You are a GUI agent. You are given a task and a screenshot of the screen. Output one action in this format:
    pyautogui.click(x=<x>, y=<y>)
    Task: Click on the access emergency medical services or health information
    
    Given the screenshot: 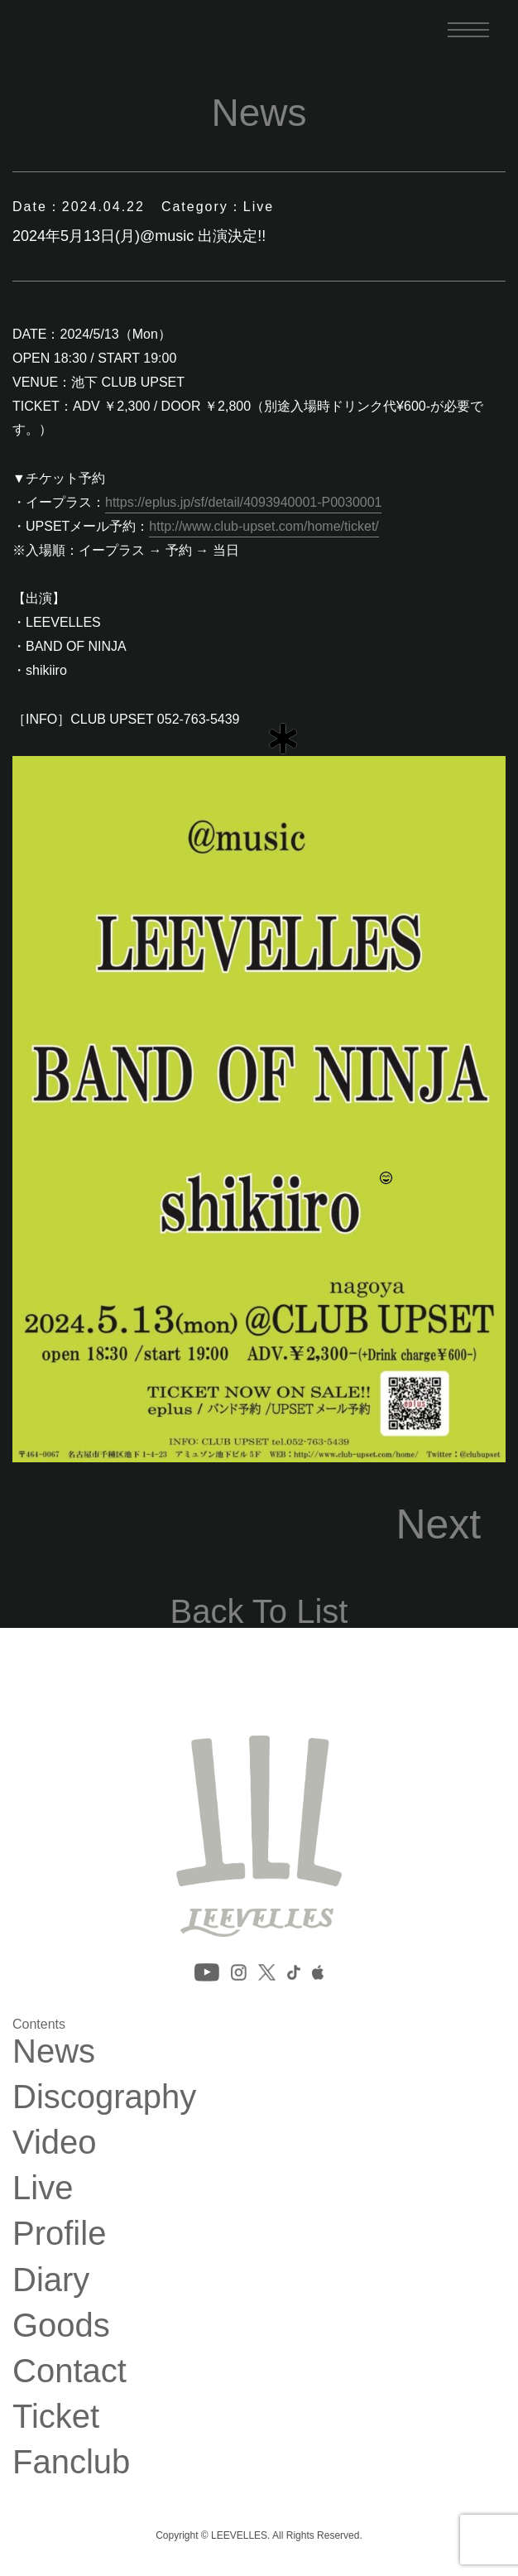 What is the action you would take?
    pyautogui.click(x=283, y=739)
    